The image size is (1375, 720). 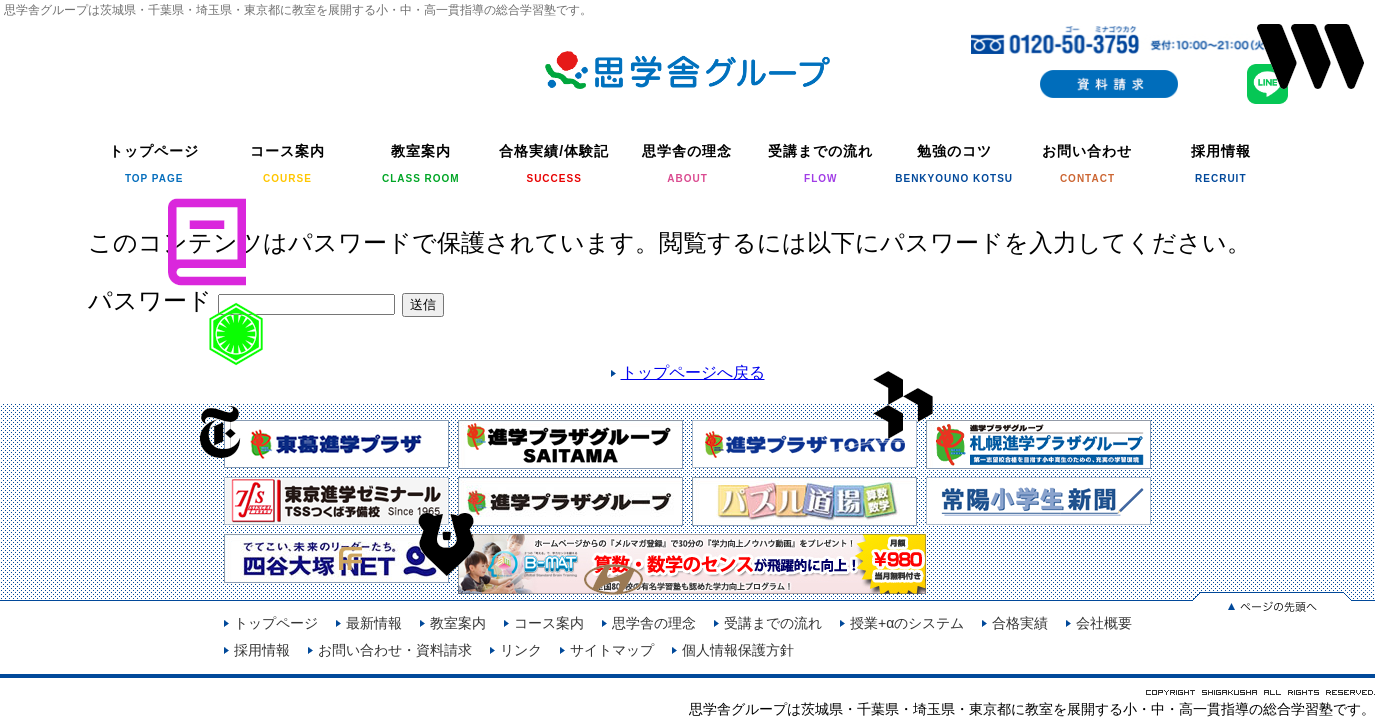 I want to click on open the new york times app, so click(x=220, y=432).